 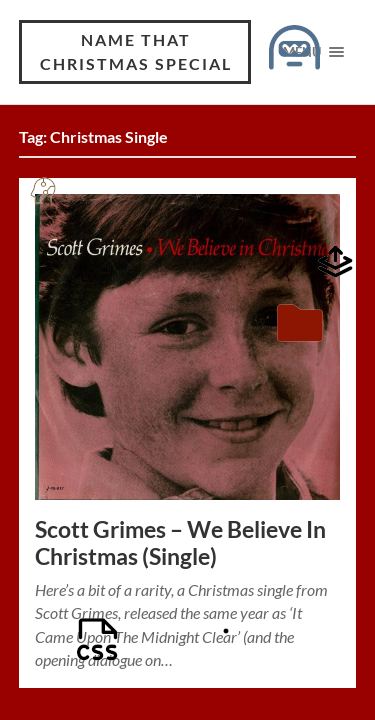 What do you see at coordinates (98, 641) in the screenshot?
I see `view or open a CSS stylesheet file` at bounding box center [98, 641].